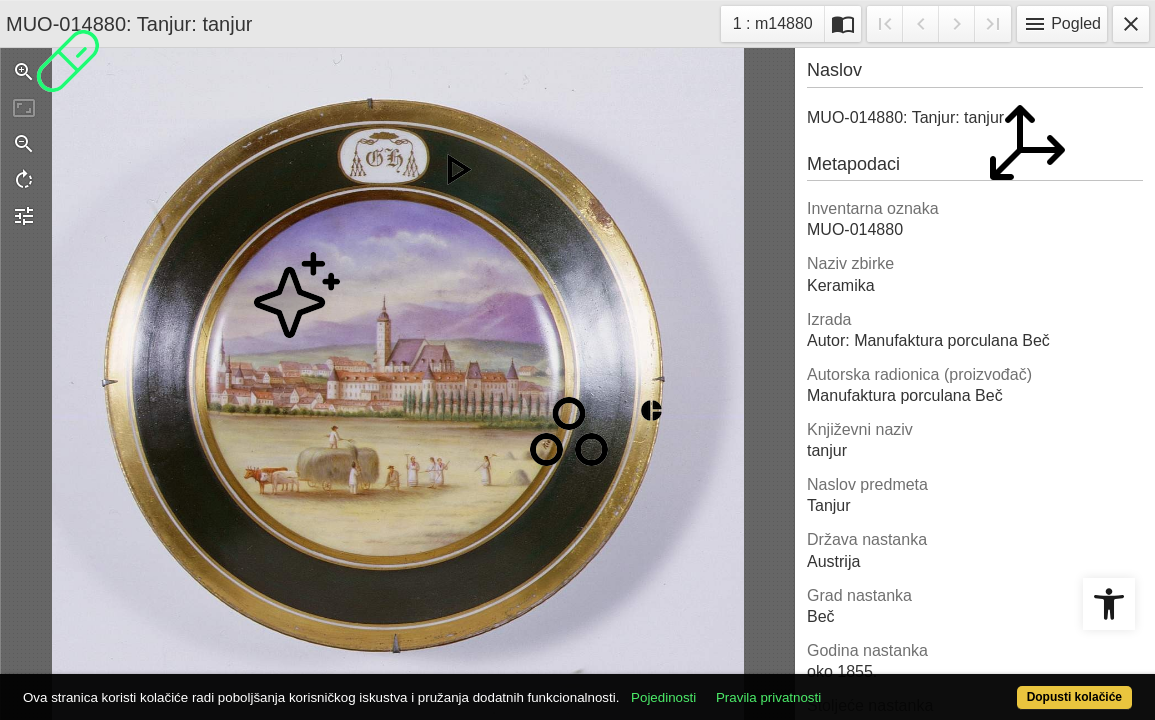  I want to click on indicates AI-generated or enhanced content, so click(295, 296).